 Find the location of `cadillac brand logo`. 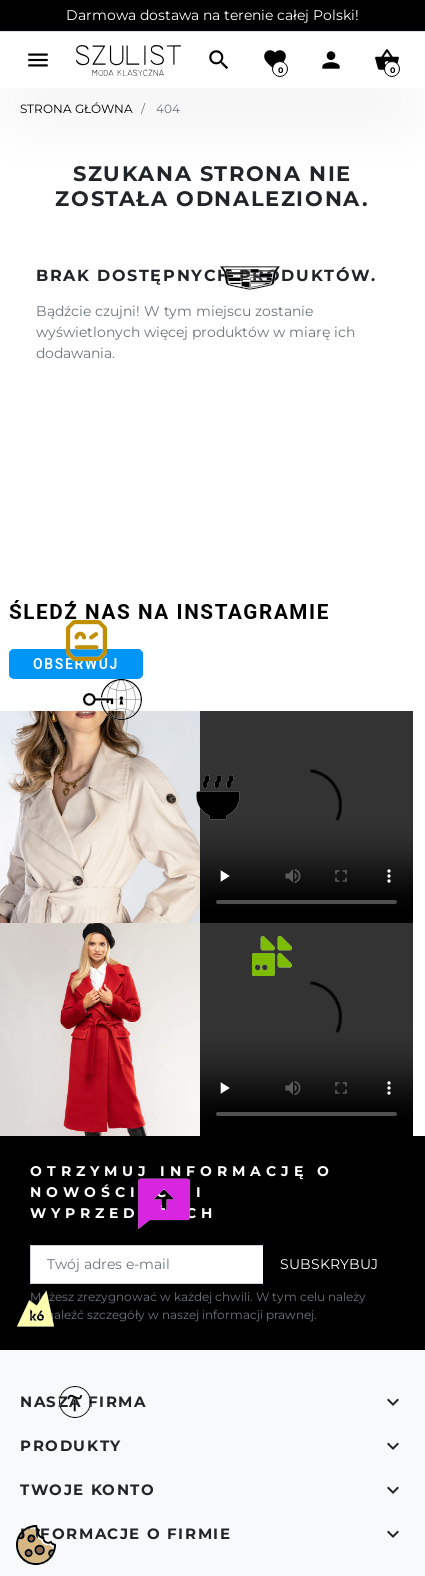

cadillac brand logo is located at coordinates (250, 278).